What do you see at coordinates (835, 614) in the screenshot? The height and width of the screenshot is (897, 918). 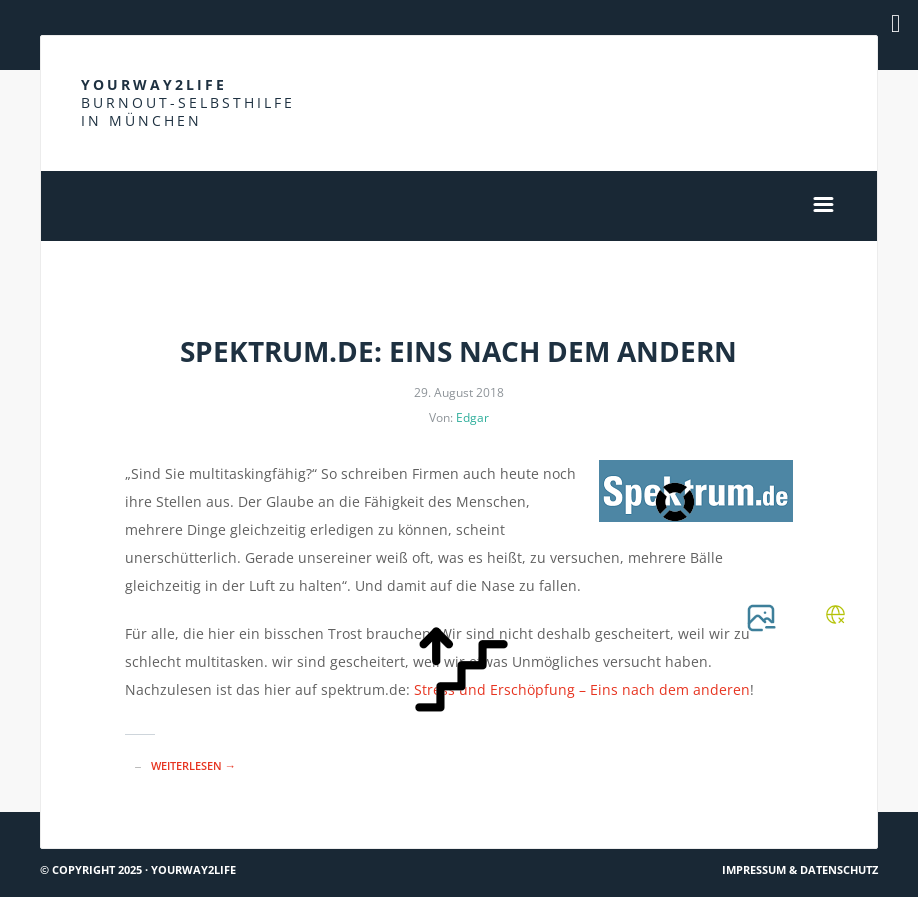 I see `no internet connection` at bounding box center [835, 614].